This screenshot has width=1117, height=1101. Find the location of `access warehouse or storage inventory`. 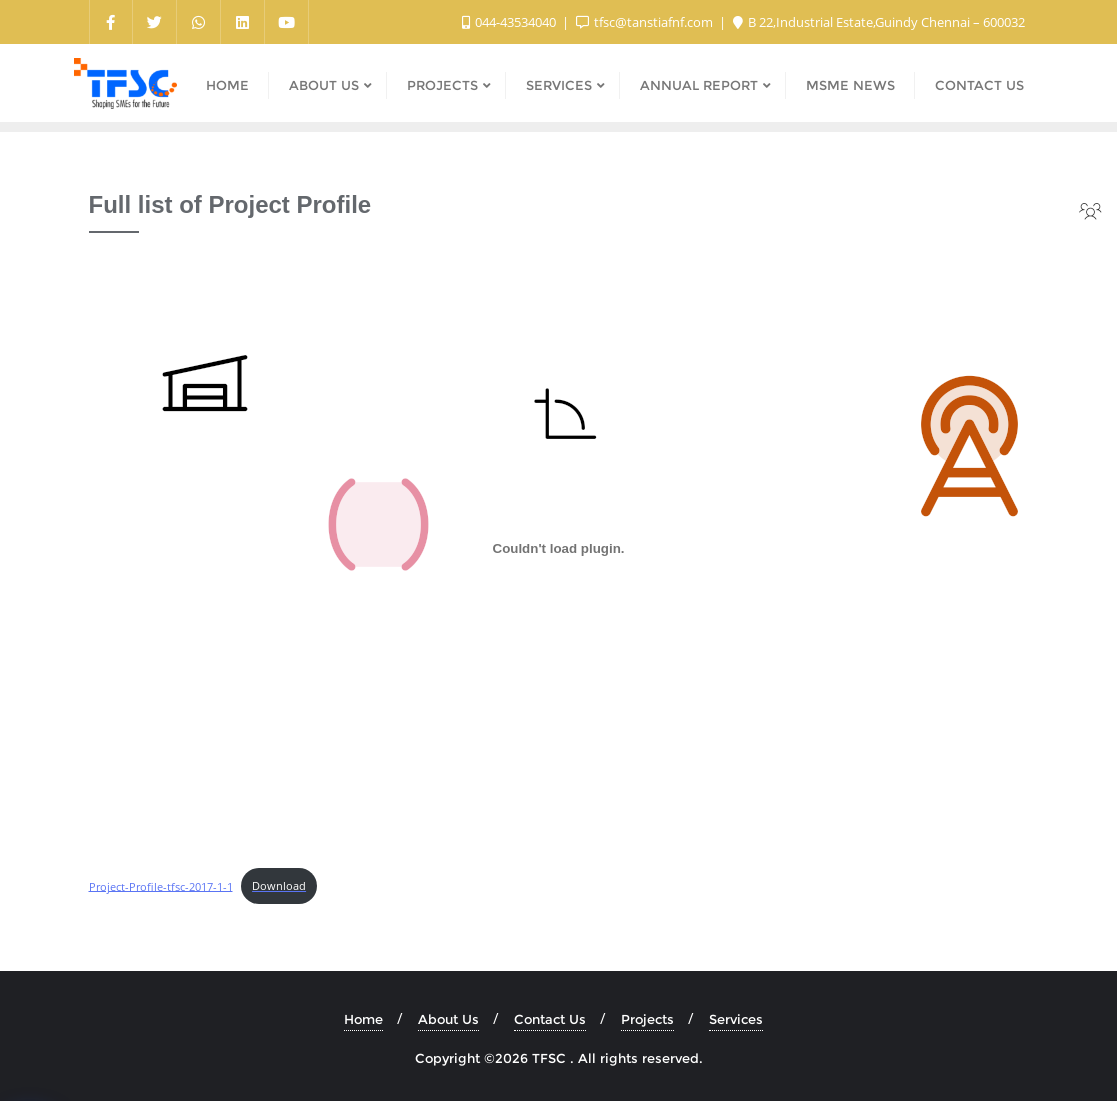

access warehouse or storage inventory is located at coordinates (205, 386).